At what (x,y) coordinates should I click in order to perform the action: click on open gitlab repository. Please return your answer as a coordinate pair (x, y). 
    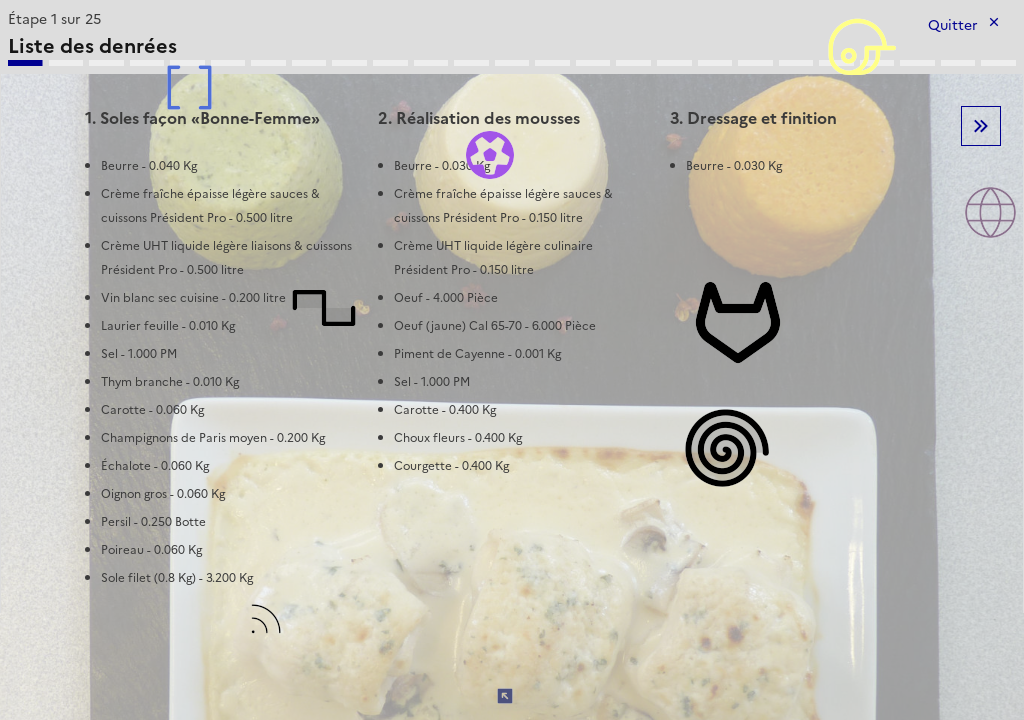
    Looking at the image, I should click on (738, 321).